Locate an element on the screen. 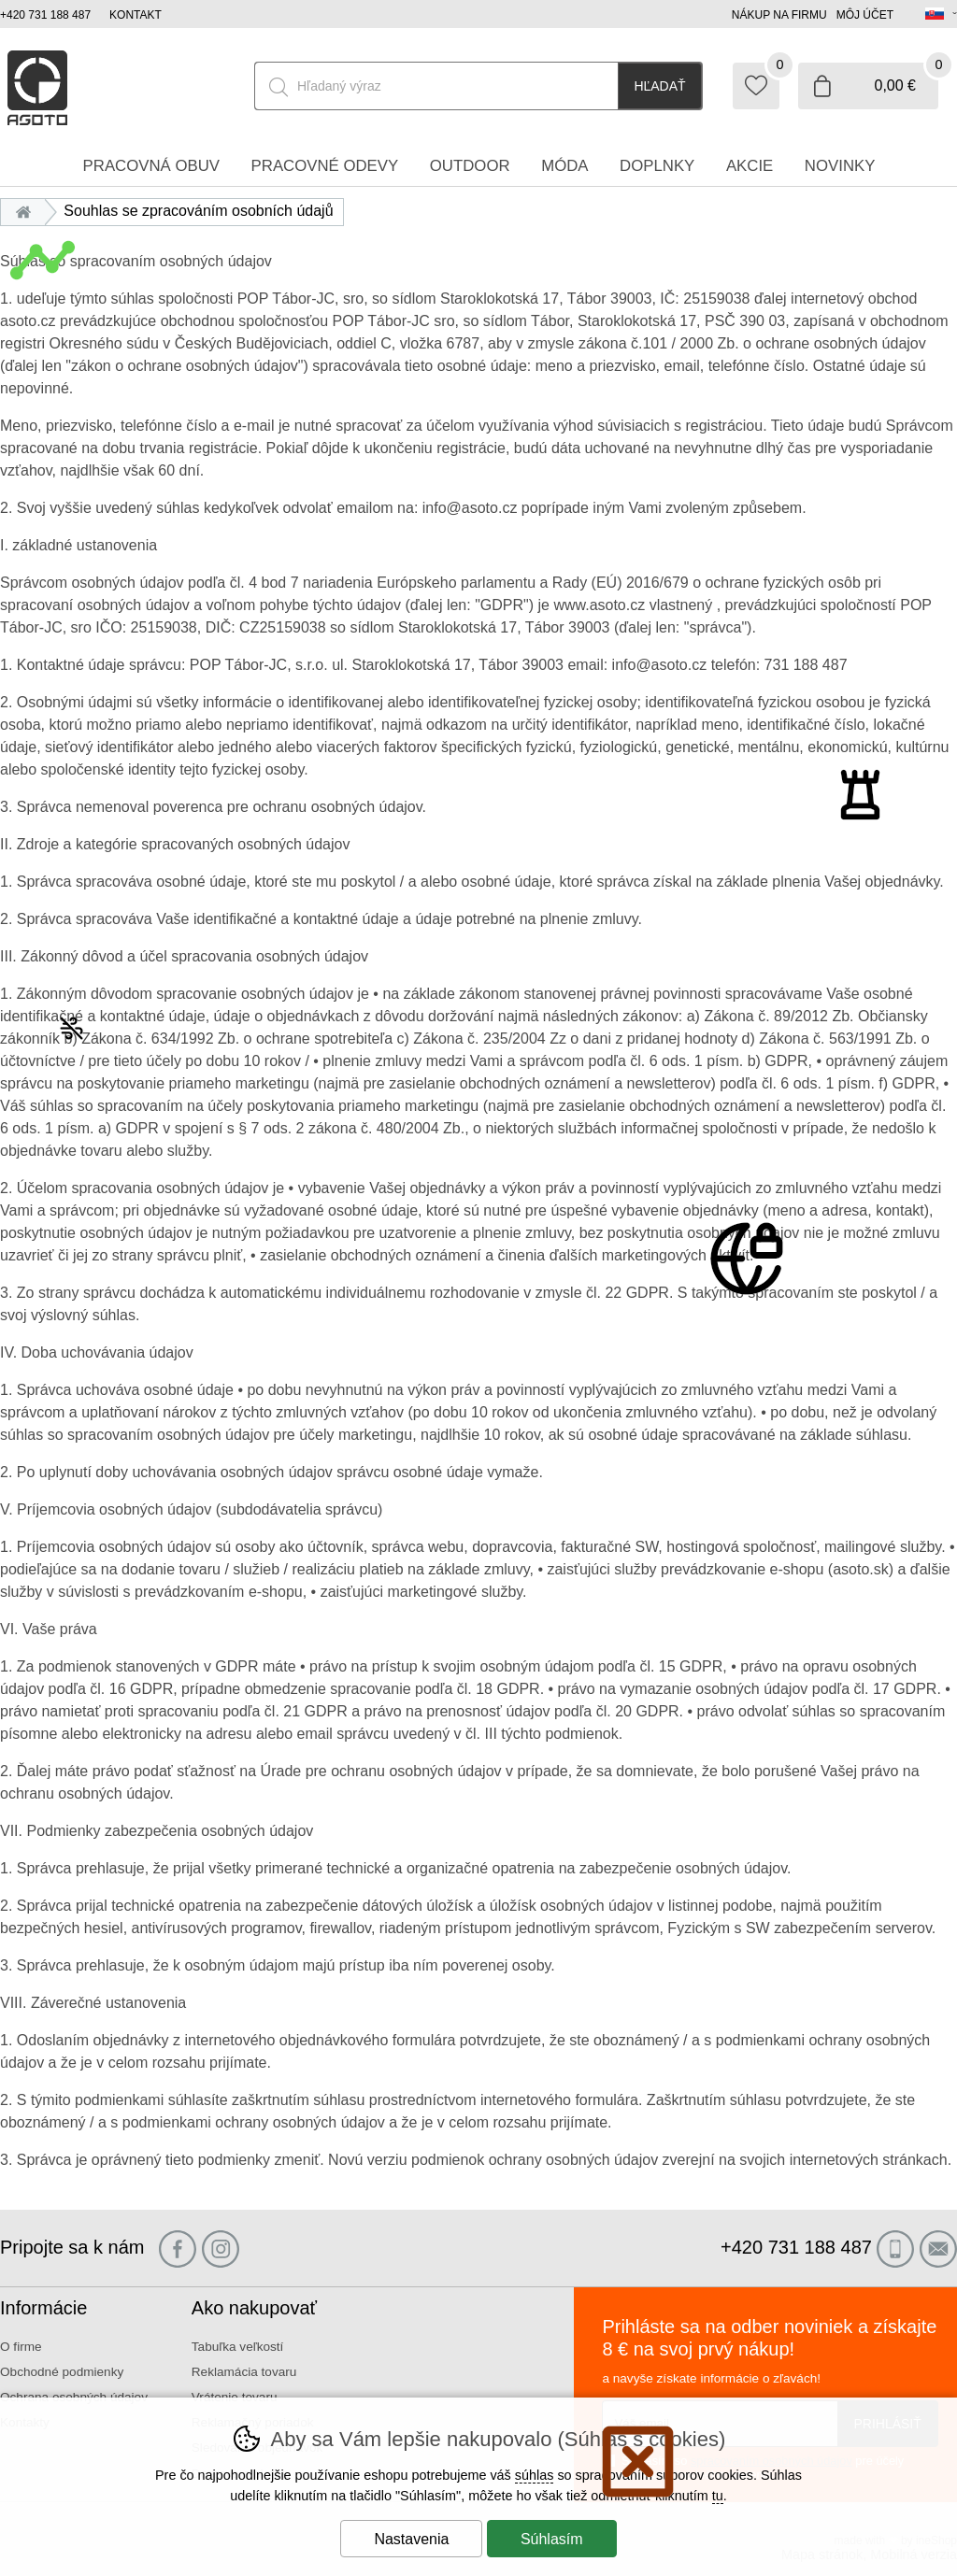 This screenshot has height=2576, width=957. disable wind or fan mode is located at coordinates (71, 1028).